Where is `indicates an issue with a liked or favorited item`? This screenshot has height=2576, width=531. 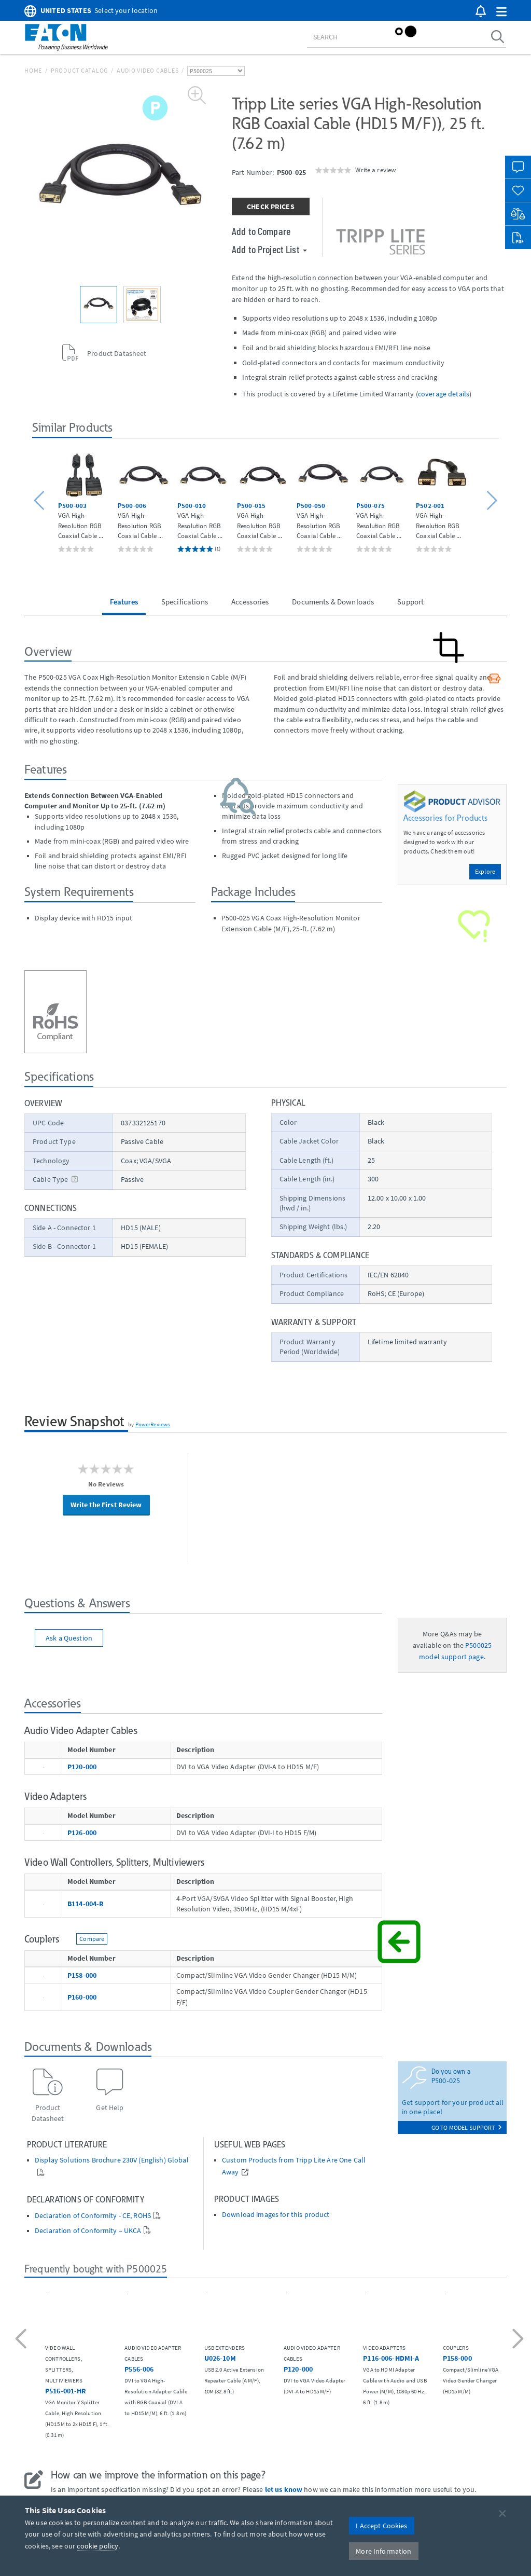 indicates an issue with a liked or favorited item is located at coordinates (474, 925).